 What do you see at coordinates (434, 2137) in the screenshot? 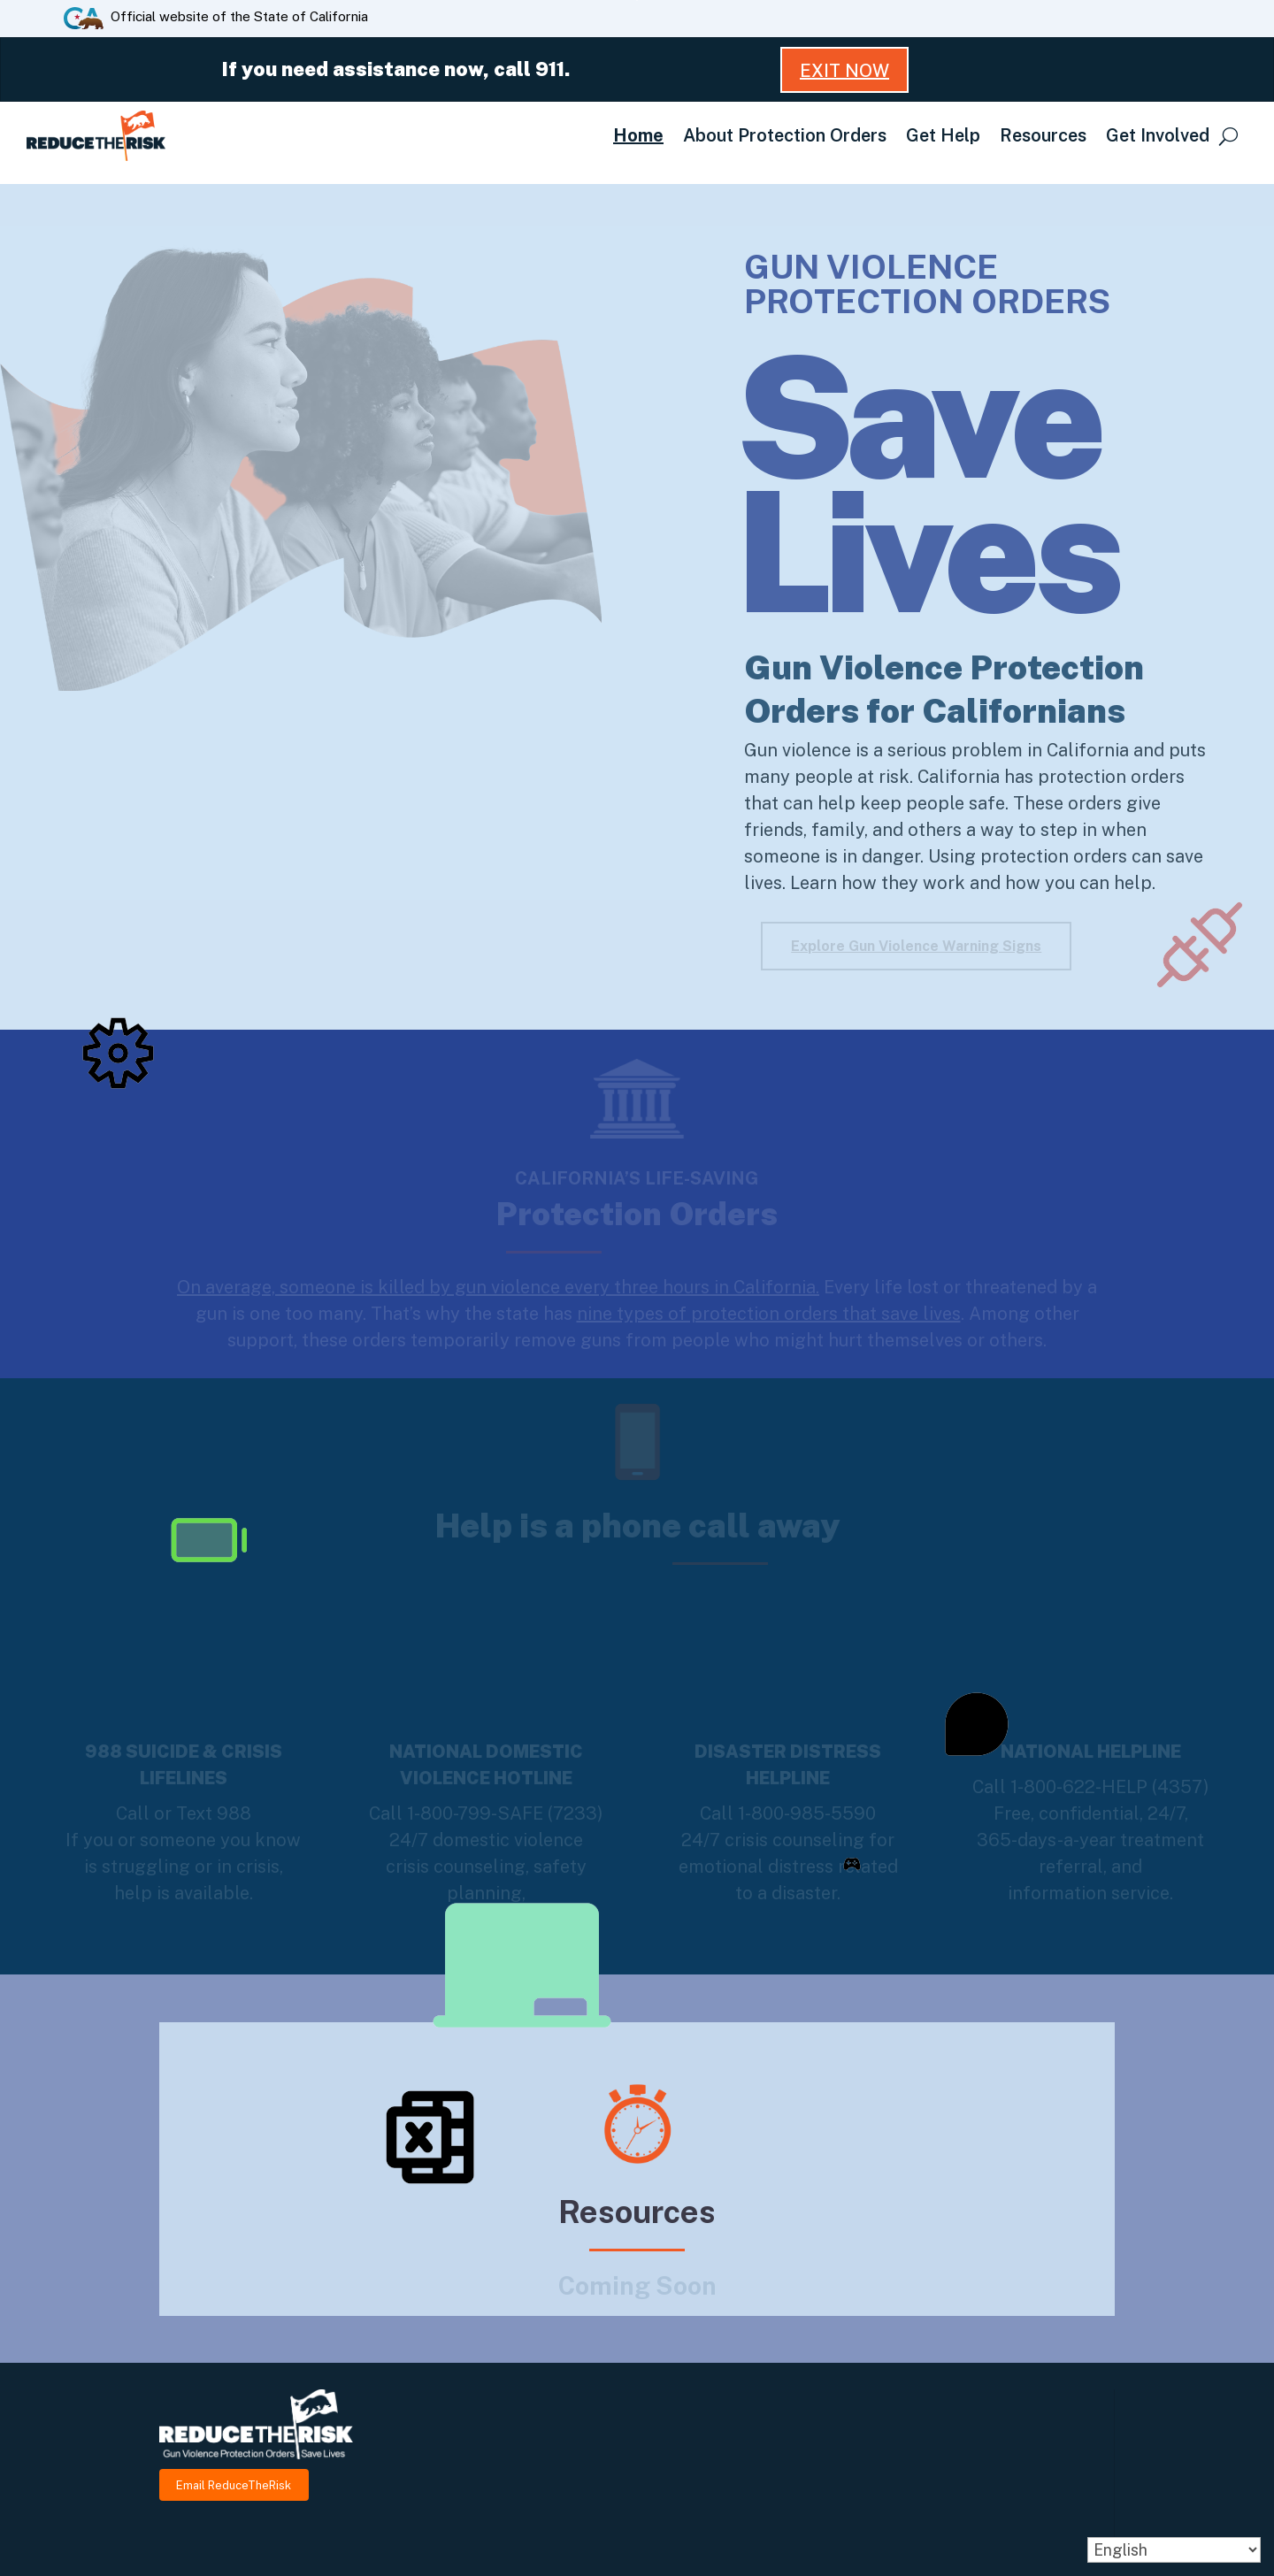
I see `open Microsoft Excel` at bounding box center [434, 2137].